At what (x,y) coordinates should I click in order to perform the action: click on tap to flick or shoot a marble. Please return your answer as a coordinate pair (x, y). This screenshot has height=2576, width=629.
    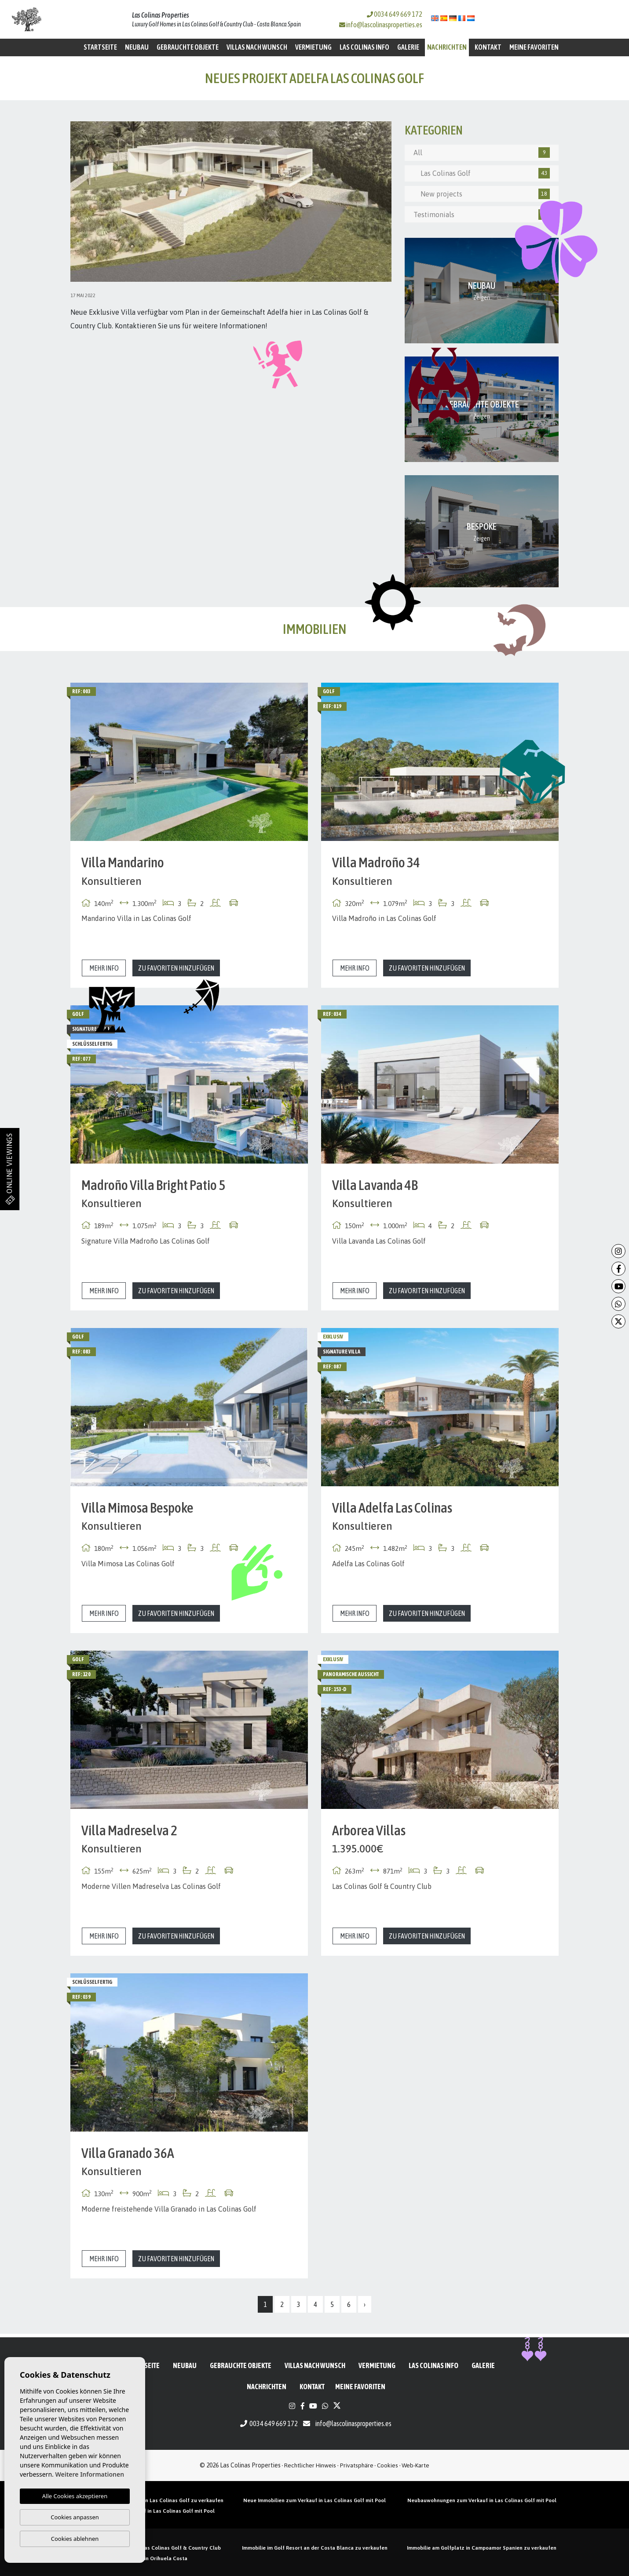
    Looking at the image, I should click on (265, 1571).